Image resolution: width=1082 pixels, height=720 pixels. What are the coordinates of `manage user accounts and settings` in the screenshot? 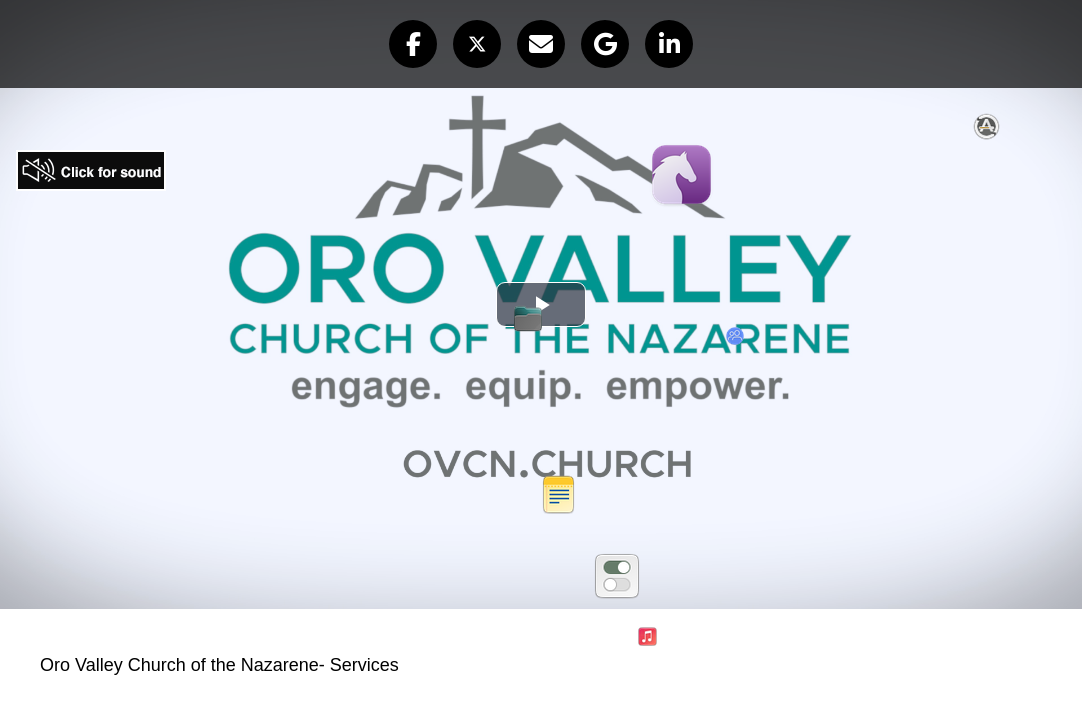 It's located at (735, 336).